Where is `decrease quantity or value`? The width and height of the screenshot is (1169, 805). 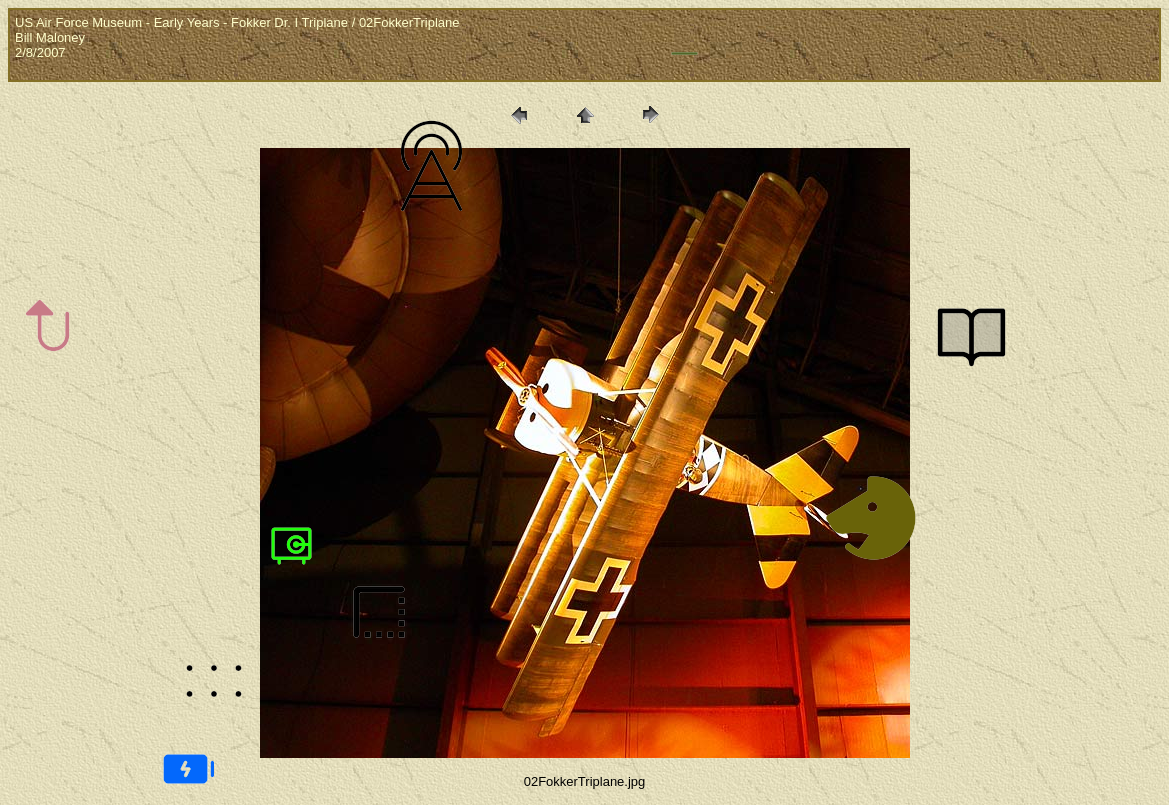
decrease quantity or value is located at coordinates (684, 53).